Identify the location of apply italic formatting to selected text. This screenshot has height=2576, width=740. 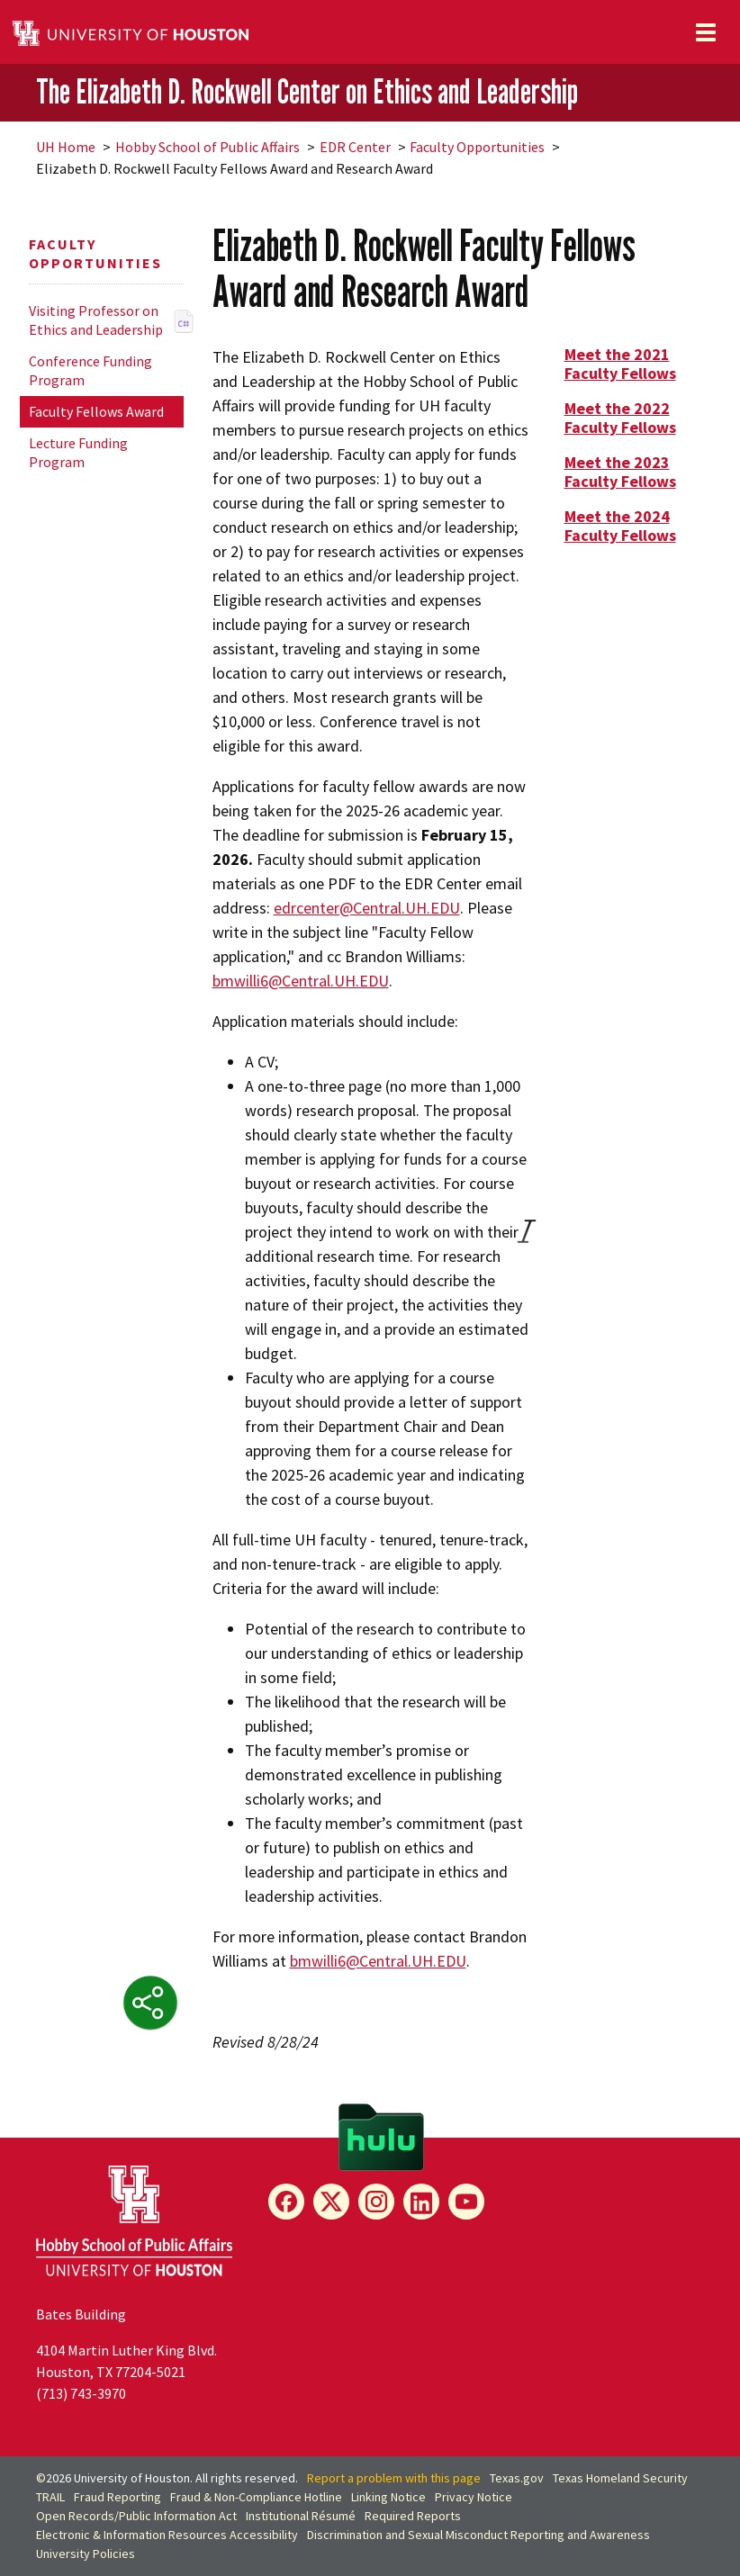
(527, 1231).